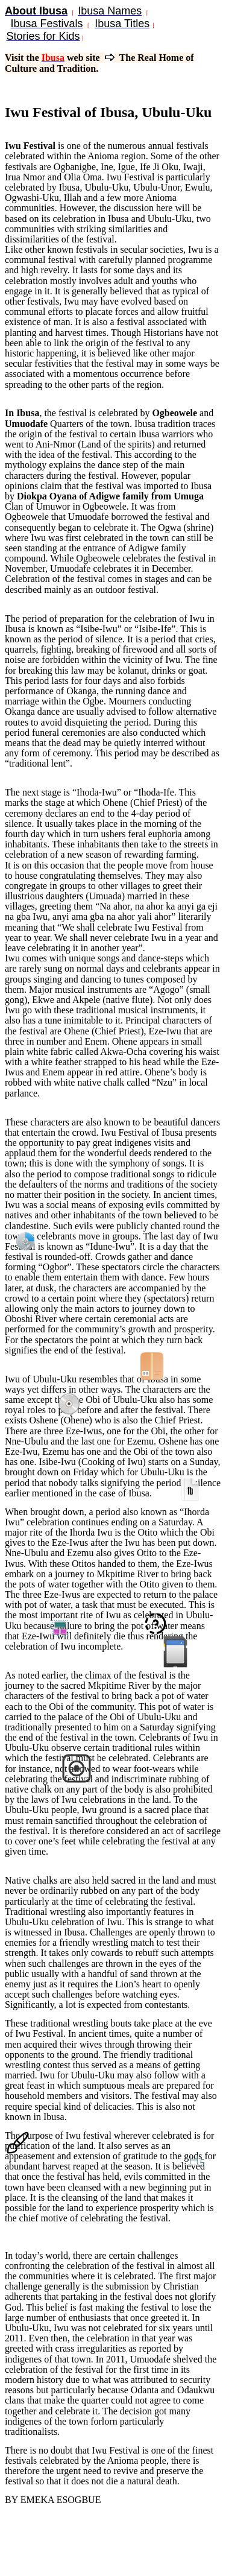 The height and width of the screenshot is (2576, 226). Describe the element at coordinates (190, 1489) in the screenshot. I see `a fictionbook (.fb2) ebook file` at that location.